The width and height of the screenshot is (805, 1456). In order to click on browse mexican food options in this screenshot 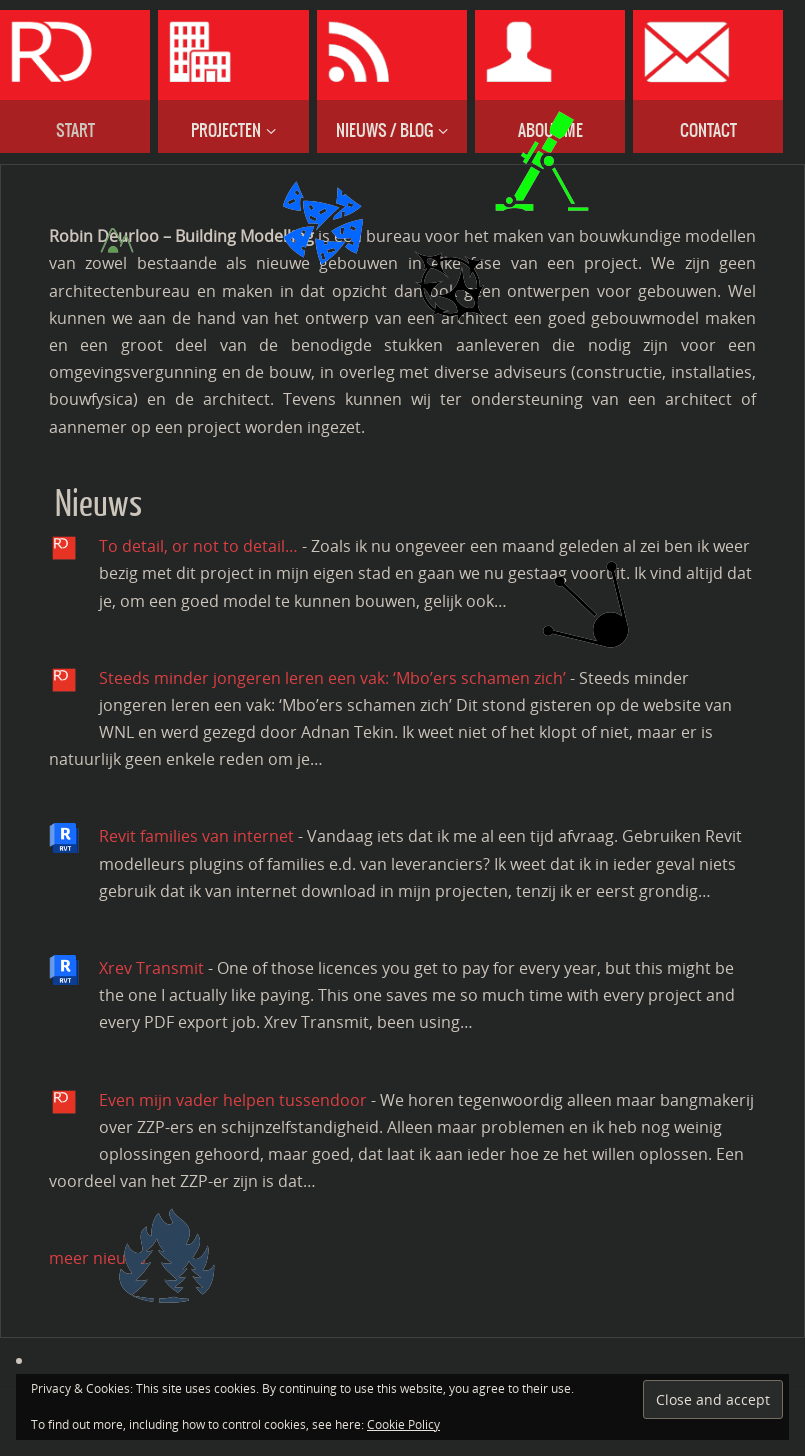, I will do `click(323, 223)`.